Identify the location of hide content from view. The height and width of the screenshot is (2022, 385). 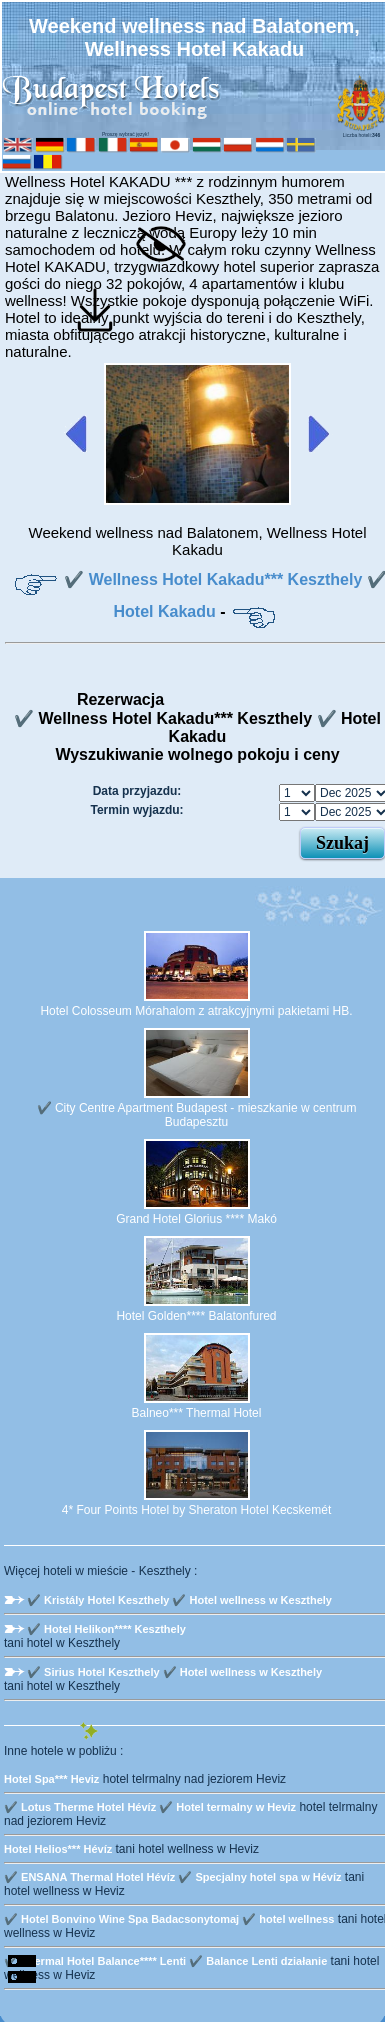
(161, 244).